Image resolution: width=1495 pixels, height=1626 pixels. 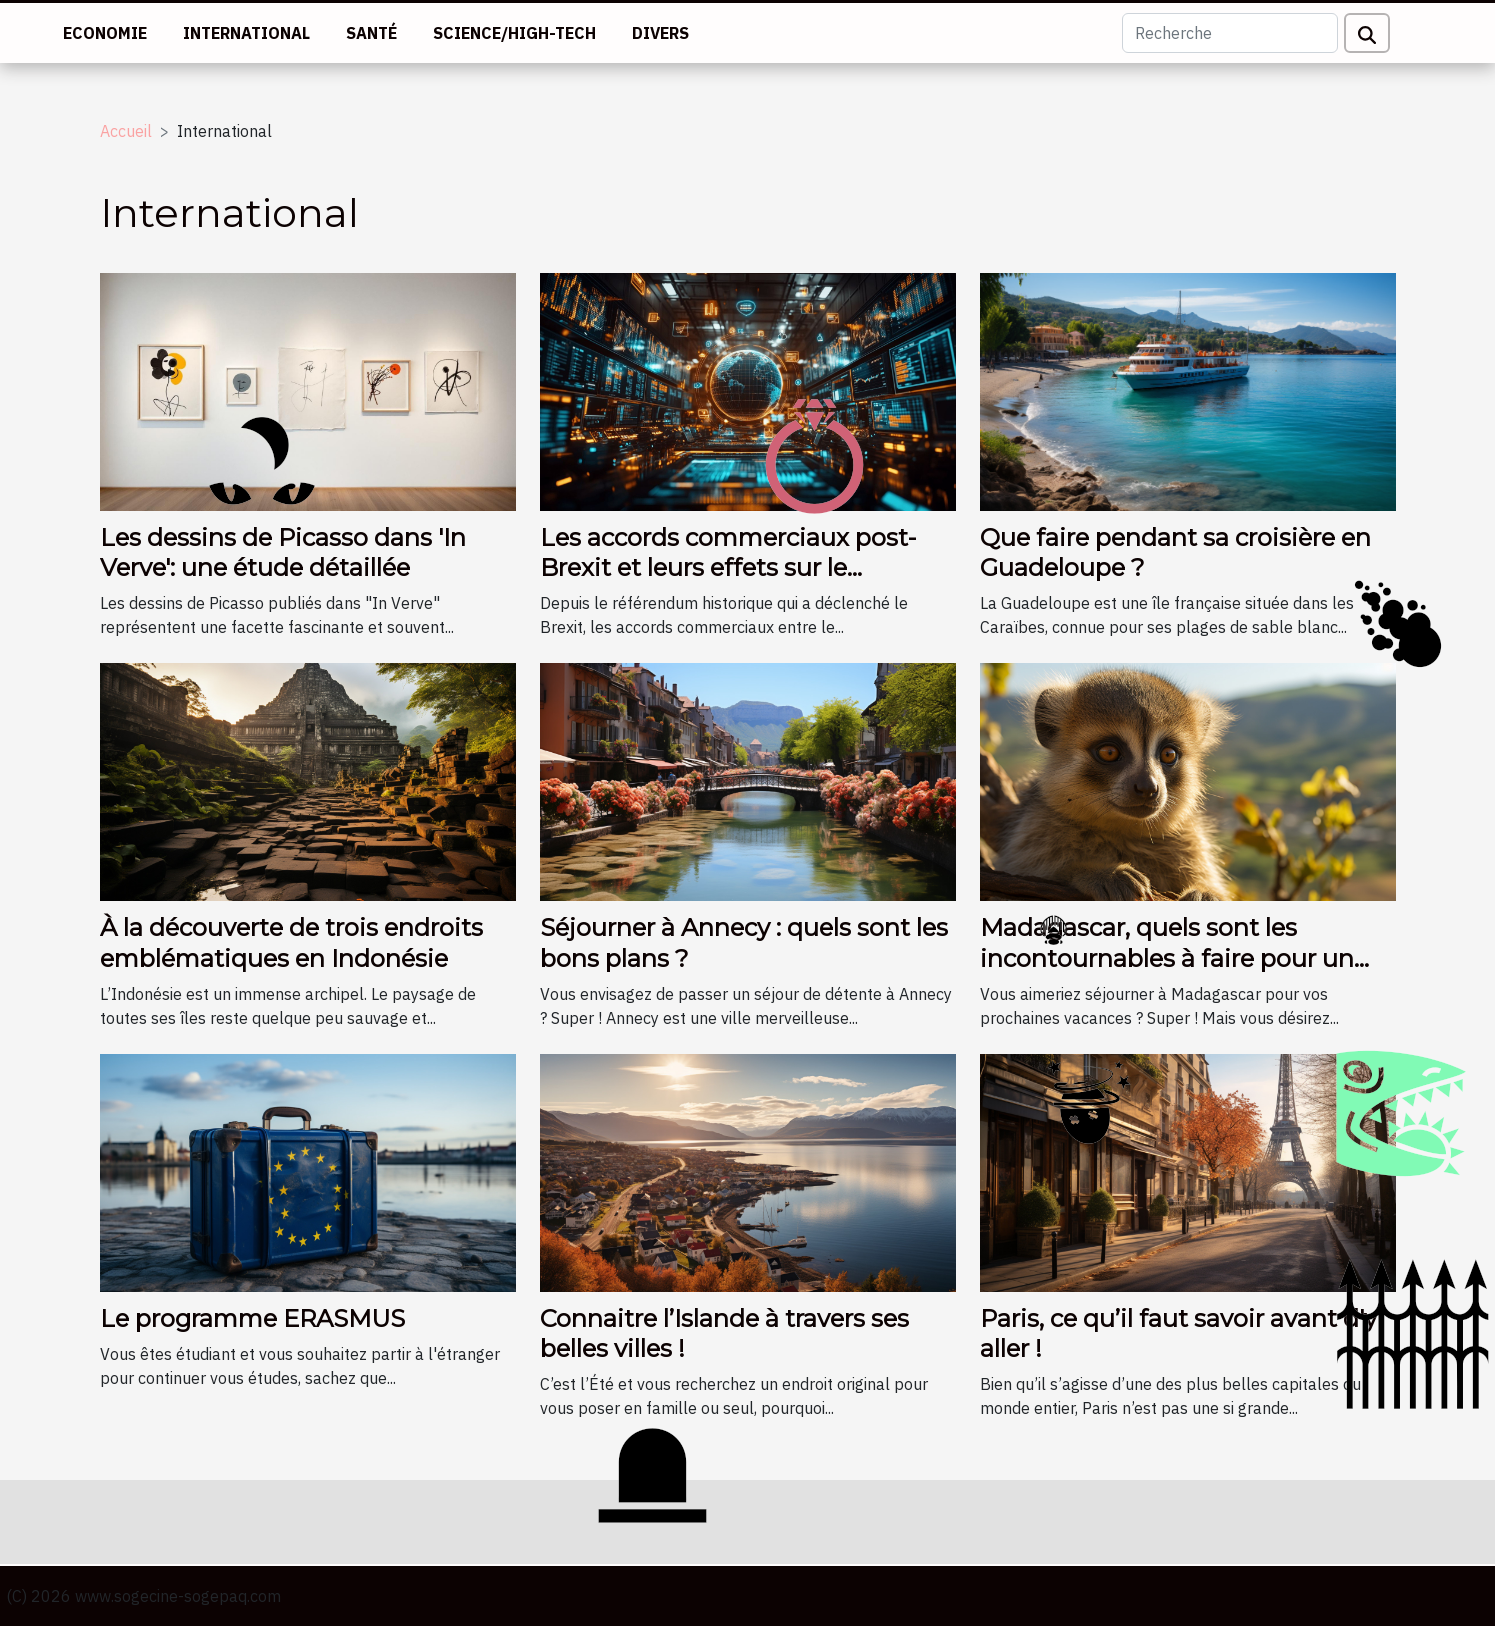 What do you see at coordinates (1398, 624) in the screenshot?
I see `indicates a chemical reaction or potion effect` at bounding box center [1398, 624].